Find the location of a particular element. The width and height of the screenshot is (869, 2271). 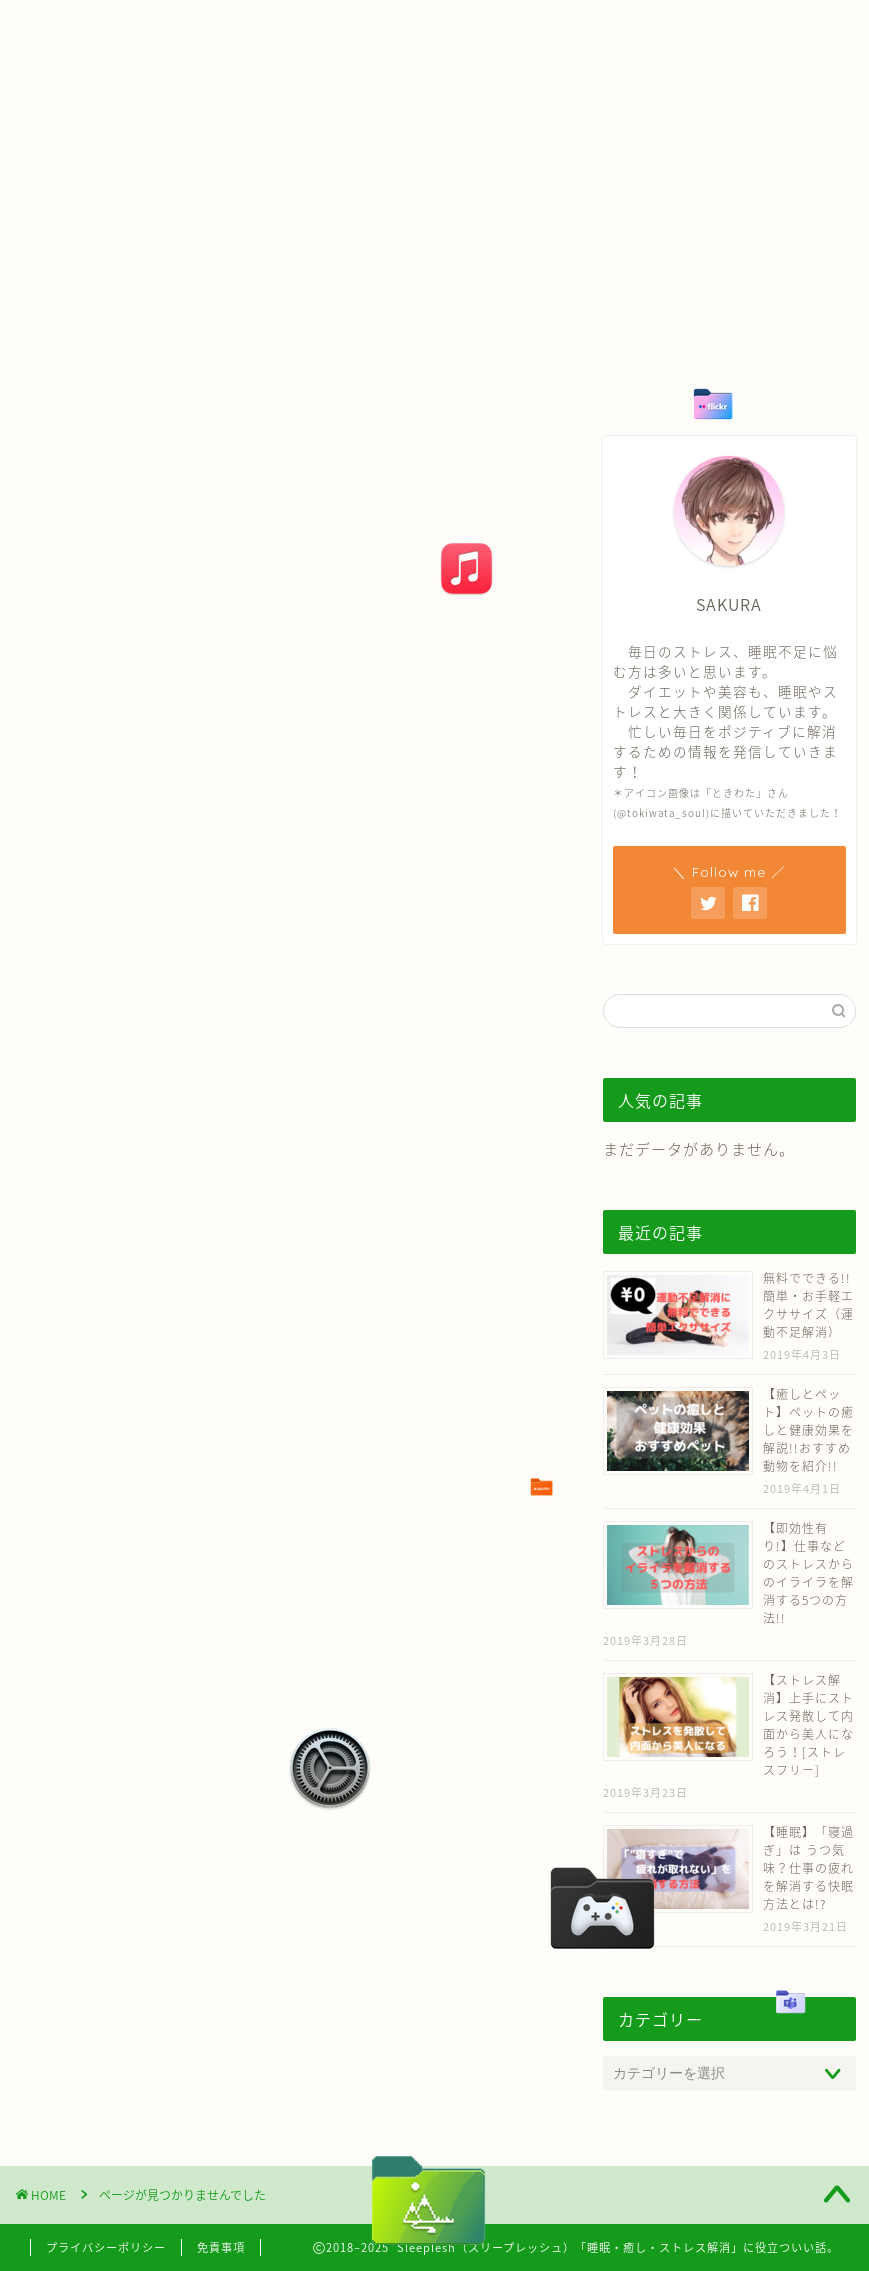

open folder containing flickr downloads or exports is located at coordinates (713, 405).